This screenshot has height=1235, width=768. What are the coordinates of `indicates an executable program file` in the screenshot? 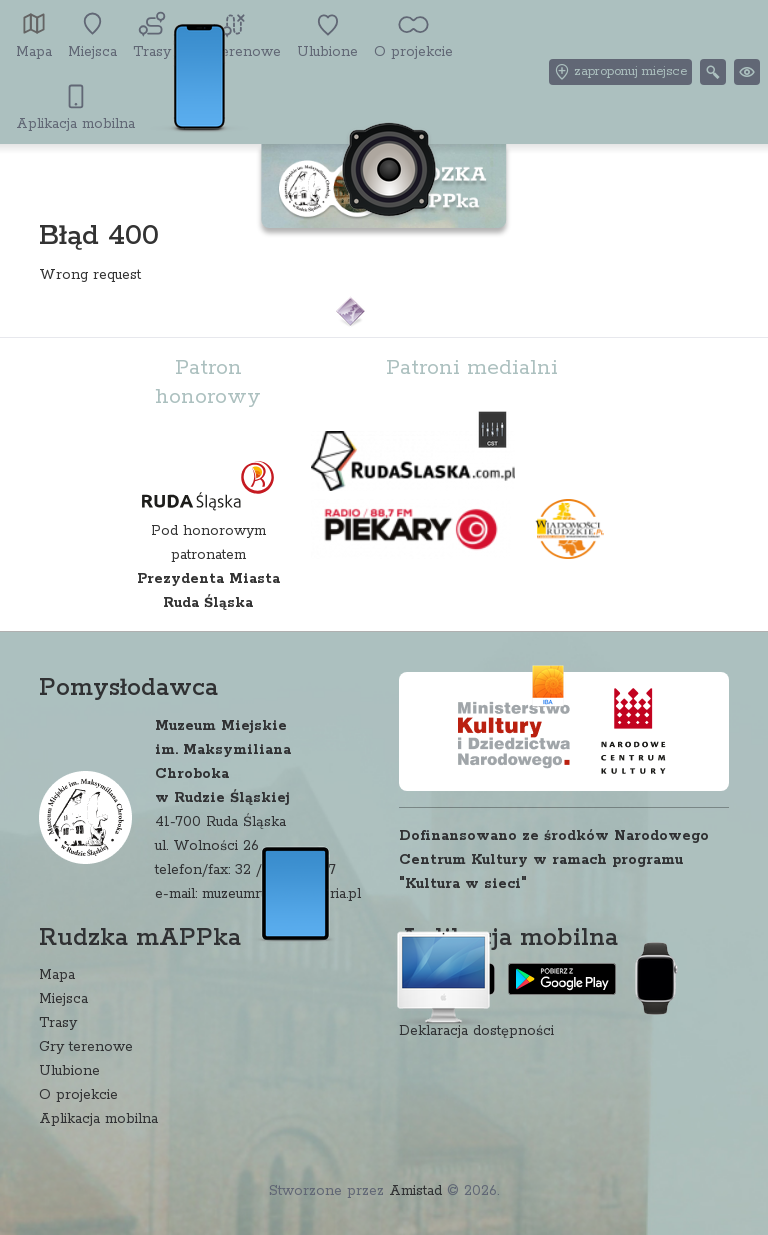 It's located at (351, 312).